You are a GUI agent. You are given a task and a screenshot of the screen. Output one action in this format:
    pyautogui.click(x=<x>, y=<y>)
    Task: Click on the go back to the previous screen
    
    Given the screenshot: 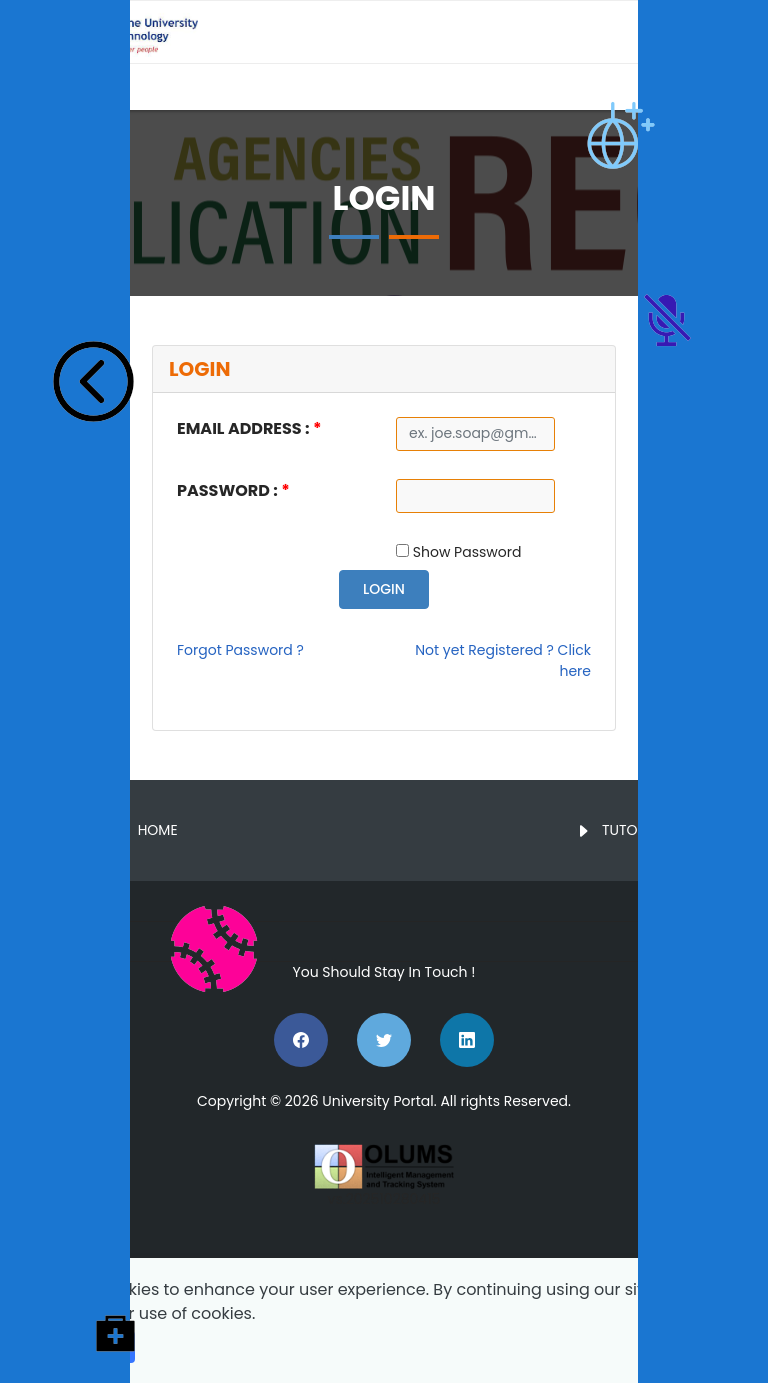 What is the action you would take?
    pyautogui.click(x=93, y=381)
    